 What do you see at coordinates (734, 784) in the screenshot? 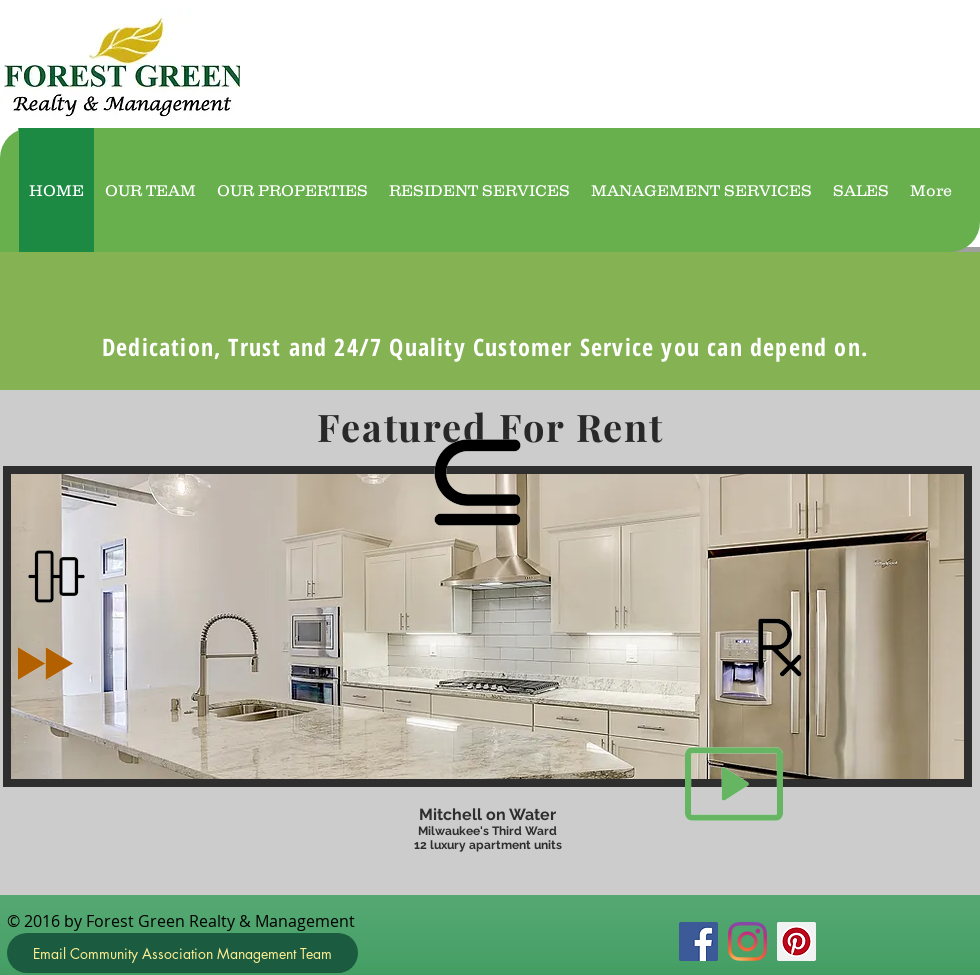
I see `play a video` at bounding box center [734, 784].